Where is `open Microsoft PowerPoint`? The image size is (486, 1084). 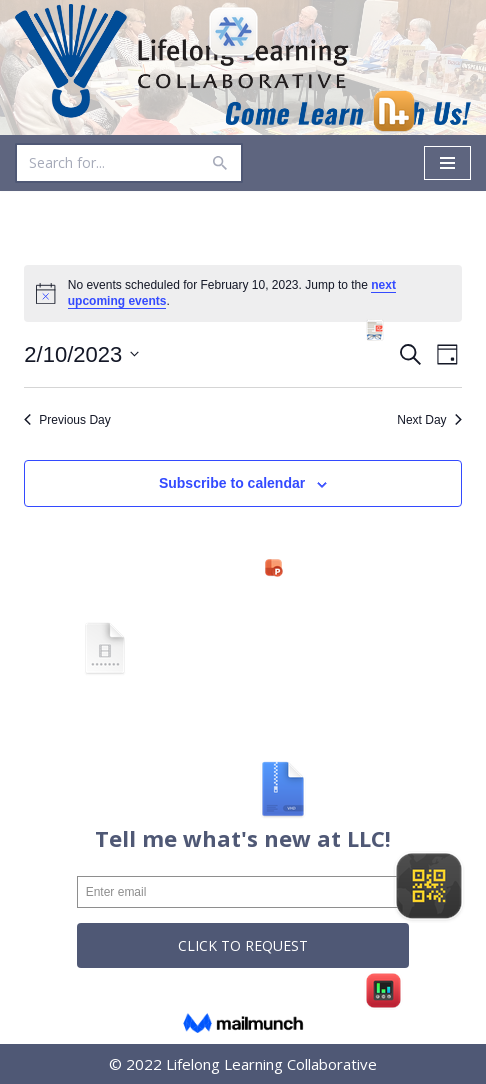
open Microsoft PowerPoint is located at coordinates (273, 567).